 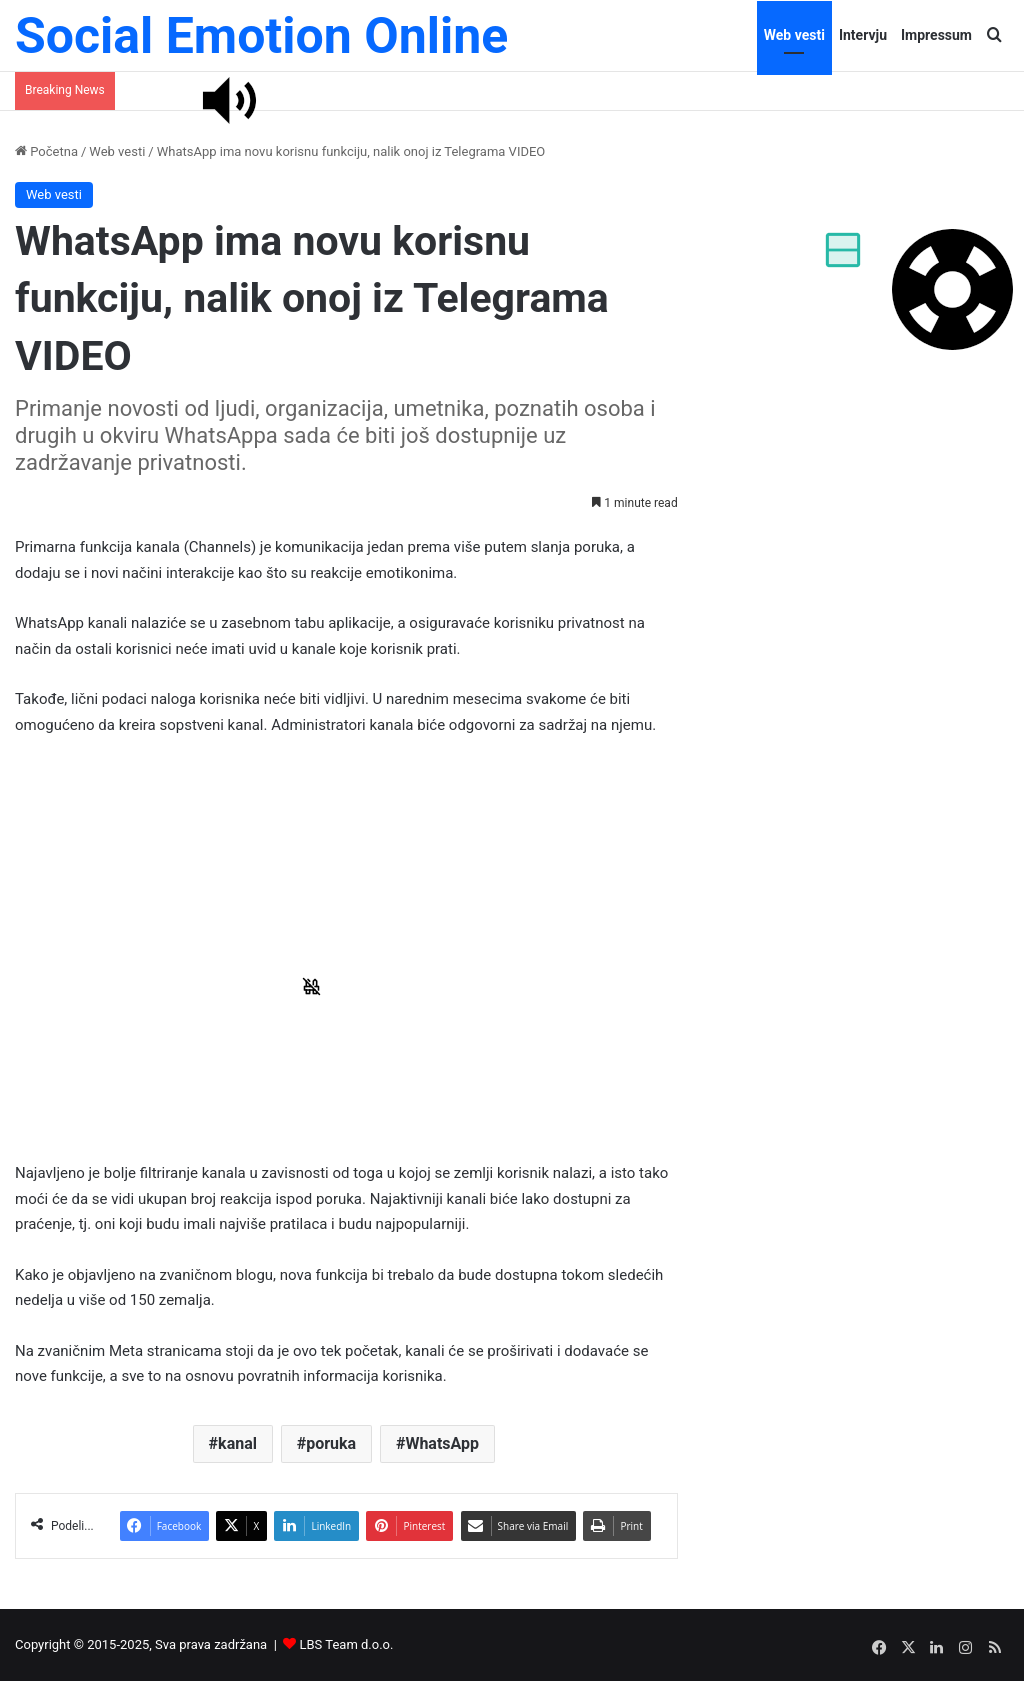 What do you see at coordinates (952, 289) in the screenshot?
I see `access help or support` at bounding box center [952, 289].